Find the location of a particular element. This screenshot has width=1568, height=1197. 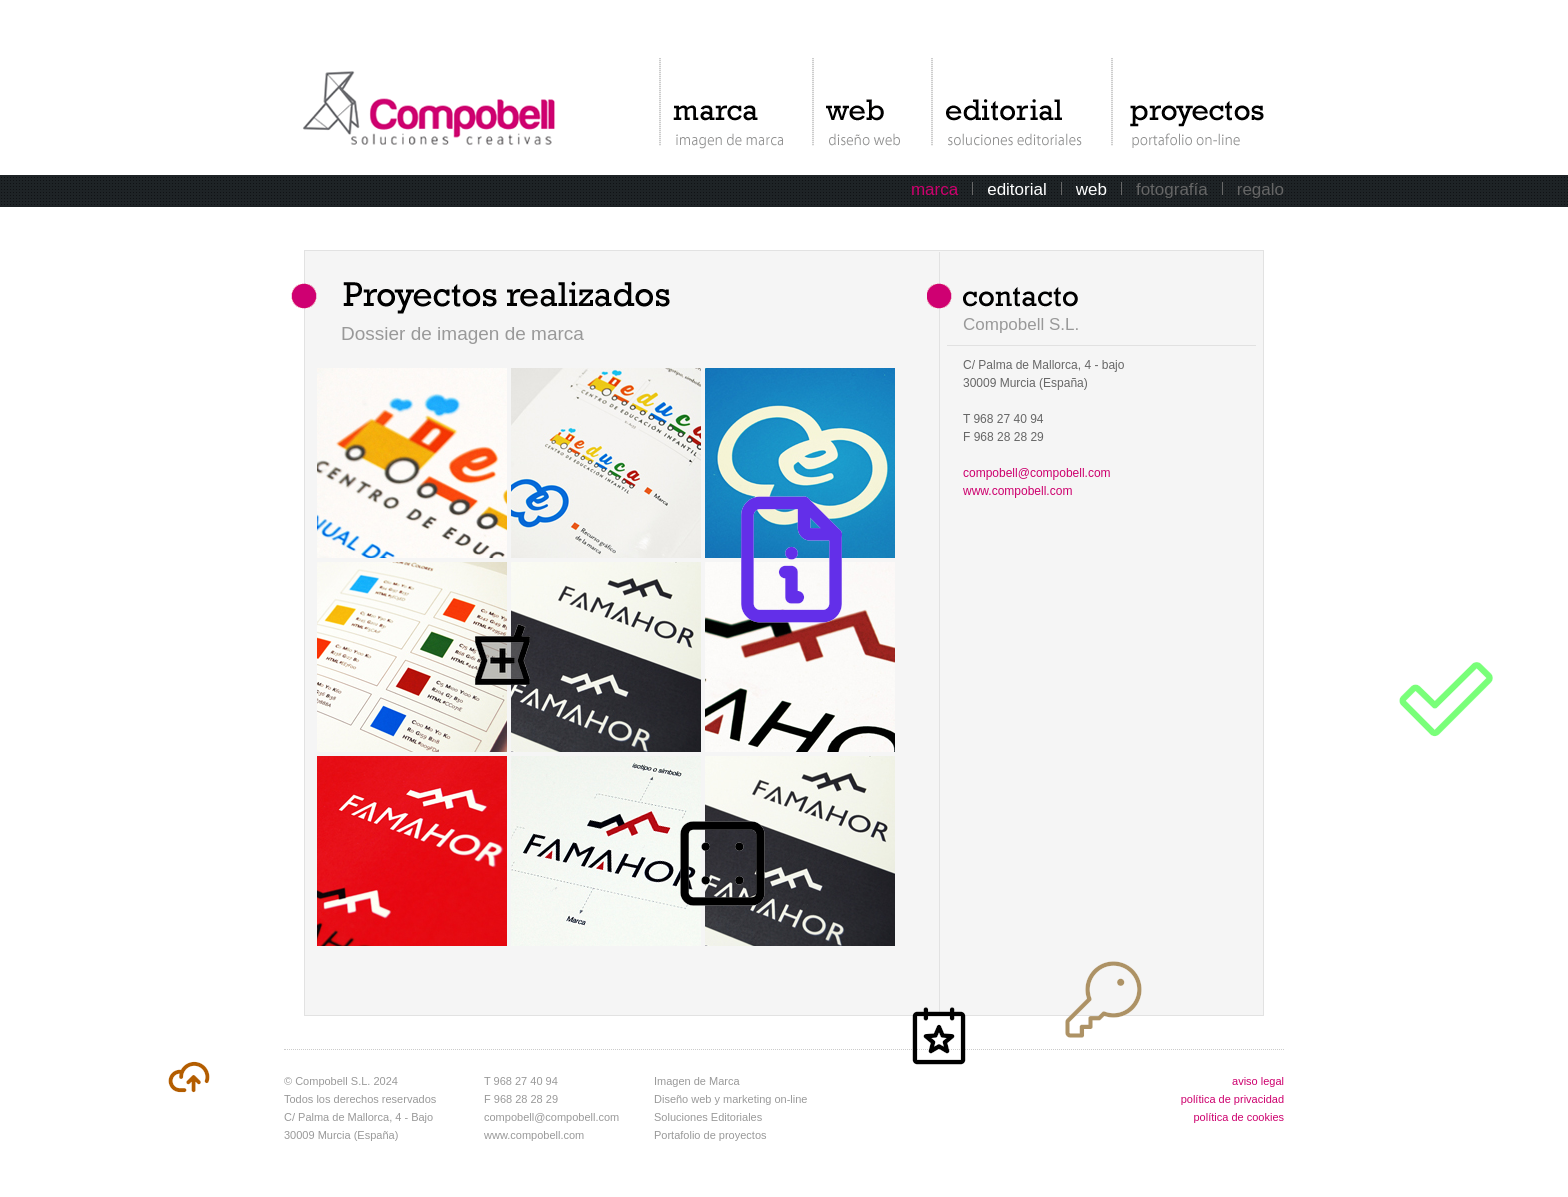

confirm or submit an action is located at coordinates (1444, 697).